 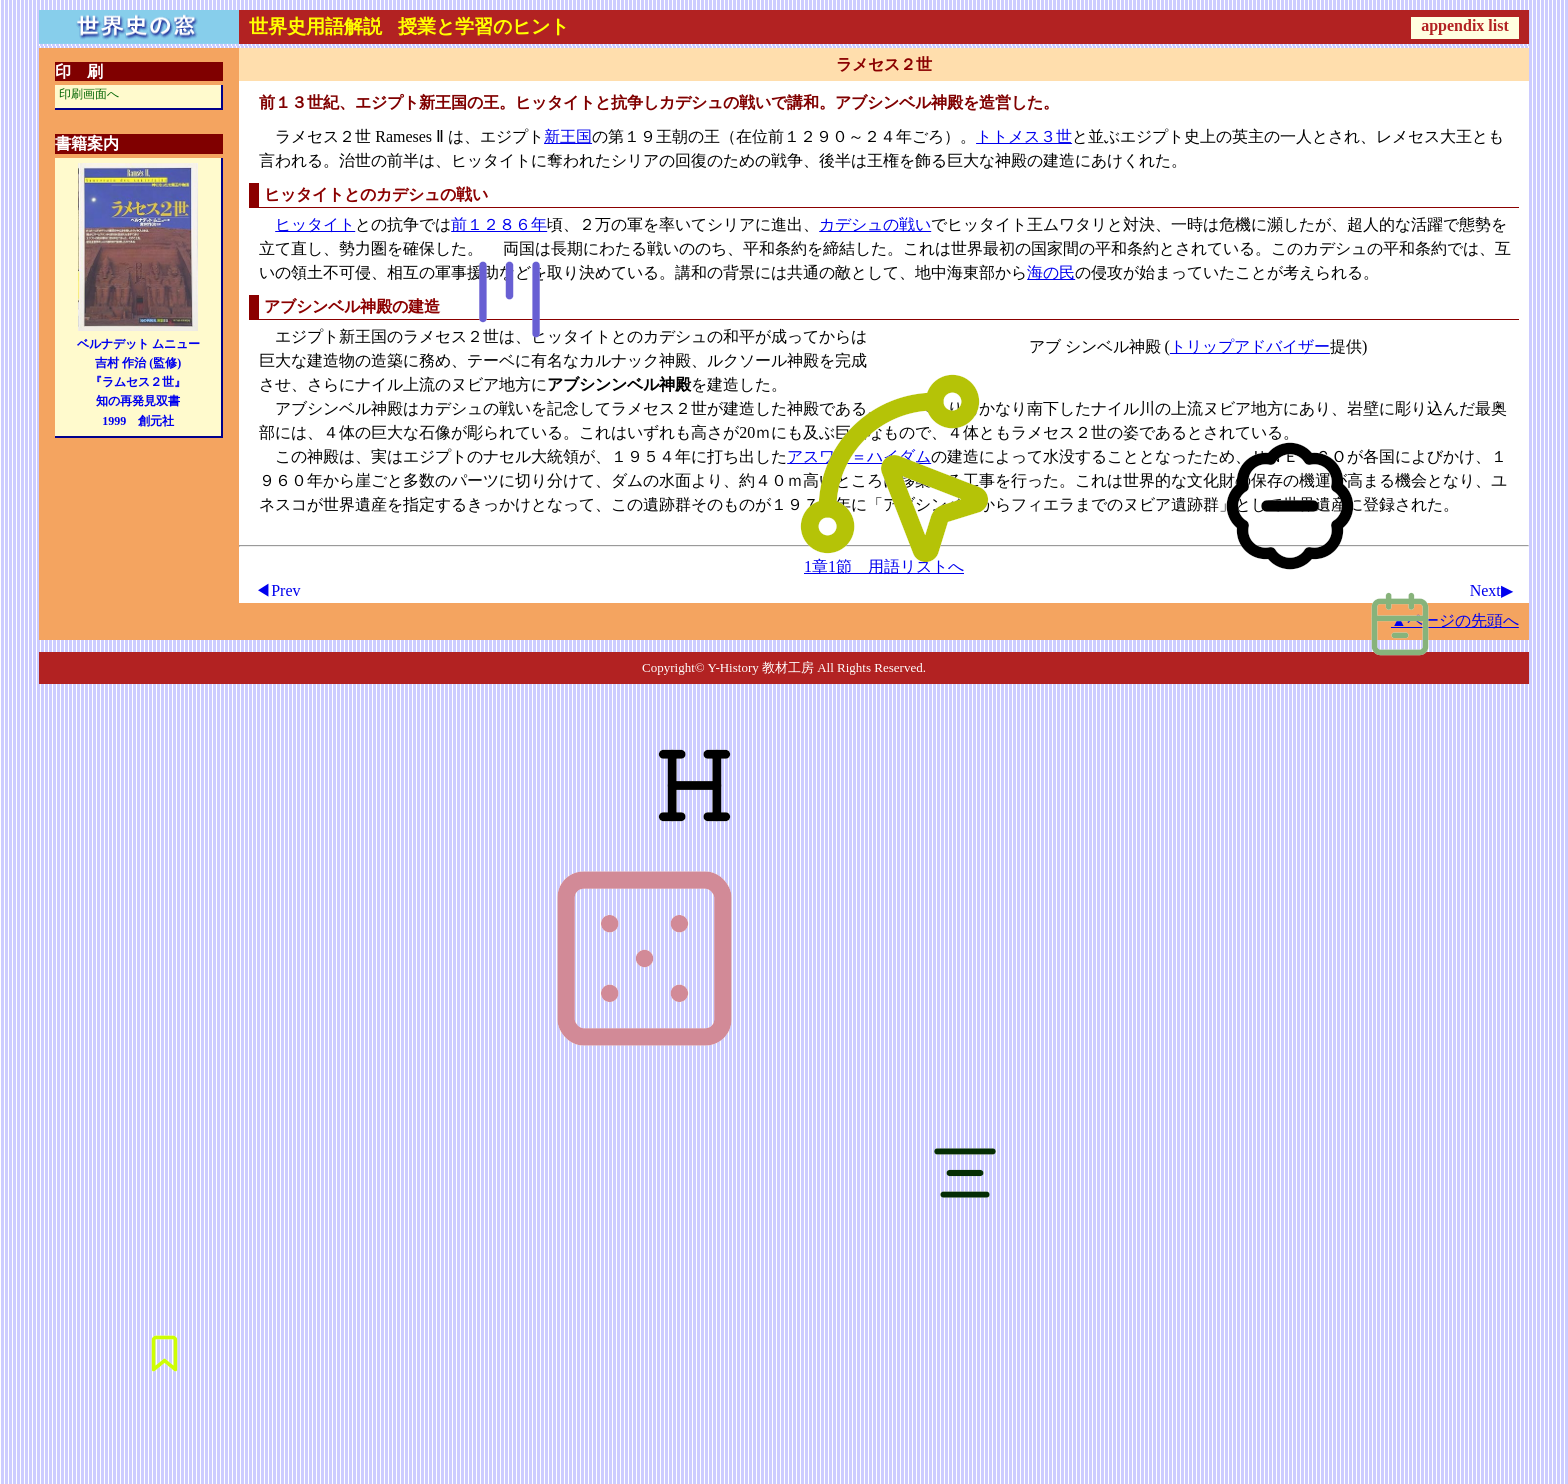 What do you see at coordinates (509, 299) in the screenshot?
I see `open kanban board view` at bounding box center [509, 299].